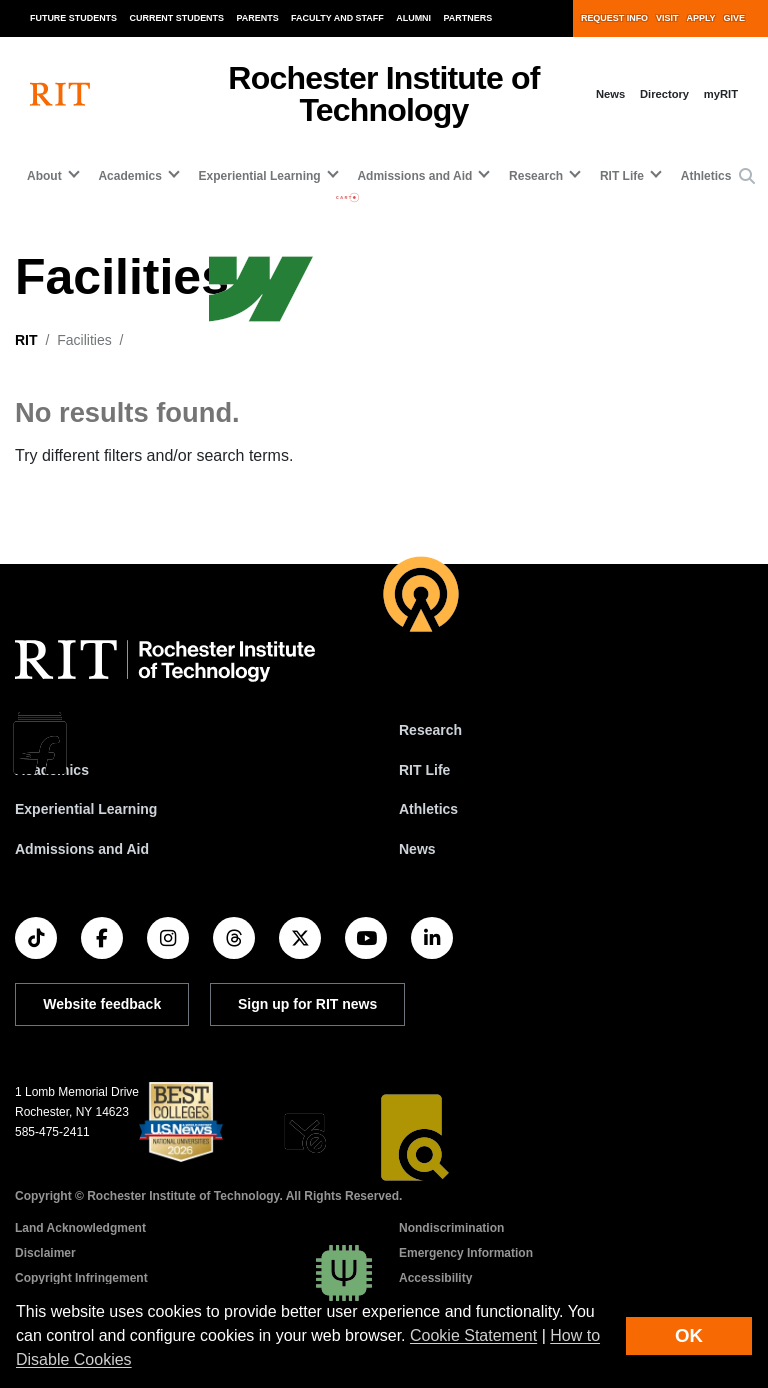 The image size is (768, 1388). What do you see at coordinates (421, 594) in the screenshot?
I see `access GPS or location services` at bounding box center [421, 594].